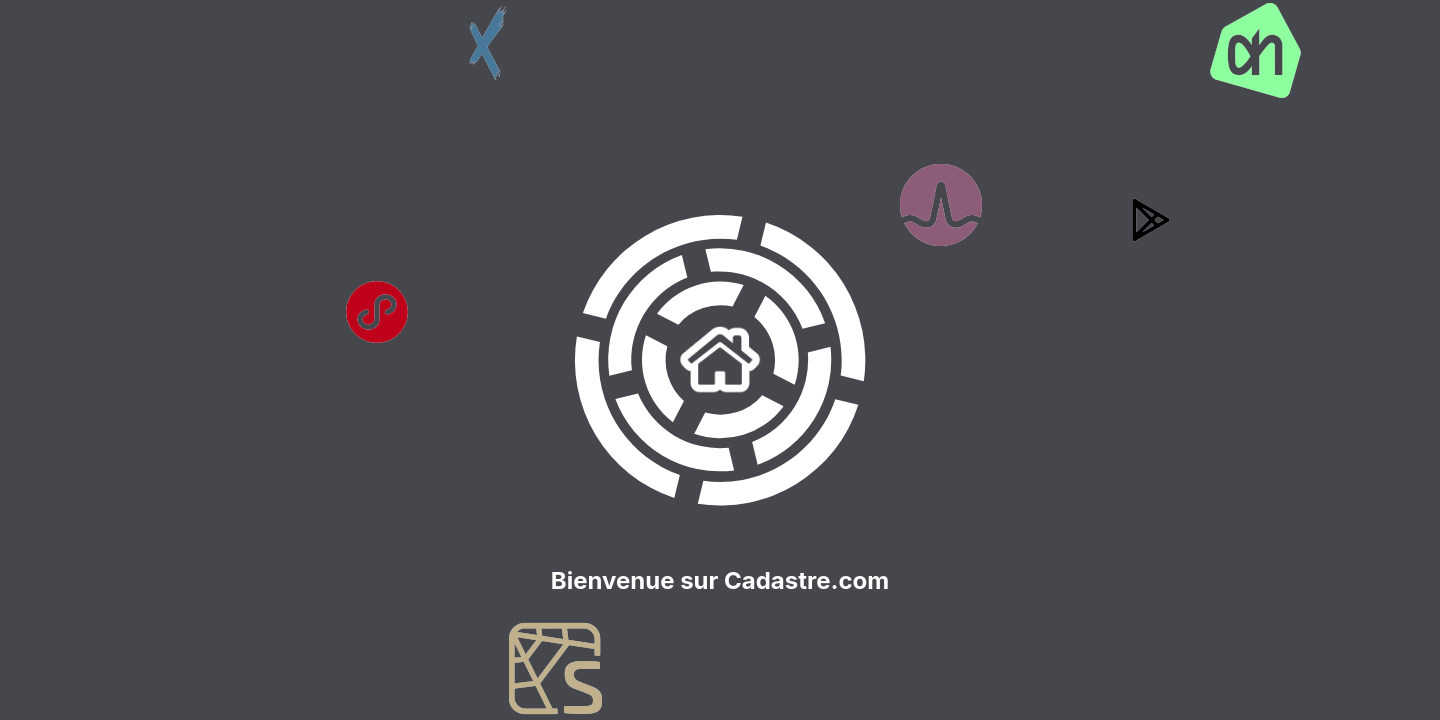 The width and height of the screenshot is (1440, 720). Describe the element at coordinates (377, 312) in the screenshot. I see `open wechat mini program` at that location.